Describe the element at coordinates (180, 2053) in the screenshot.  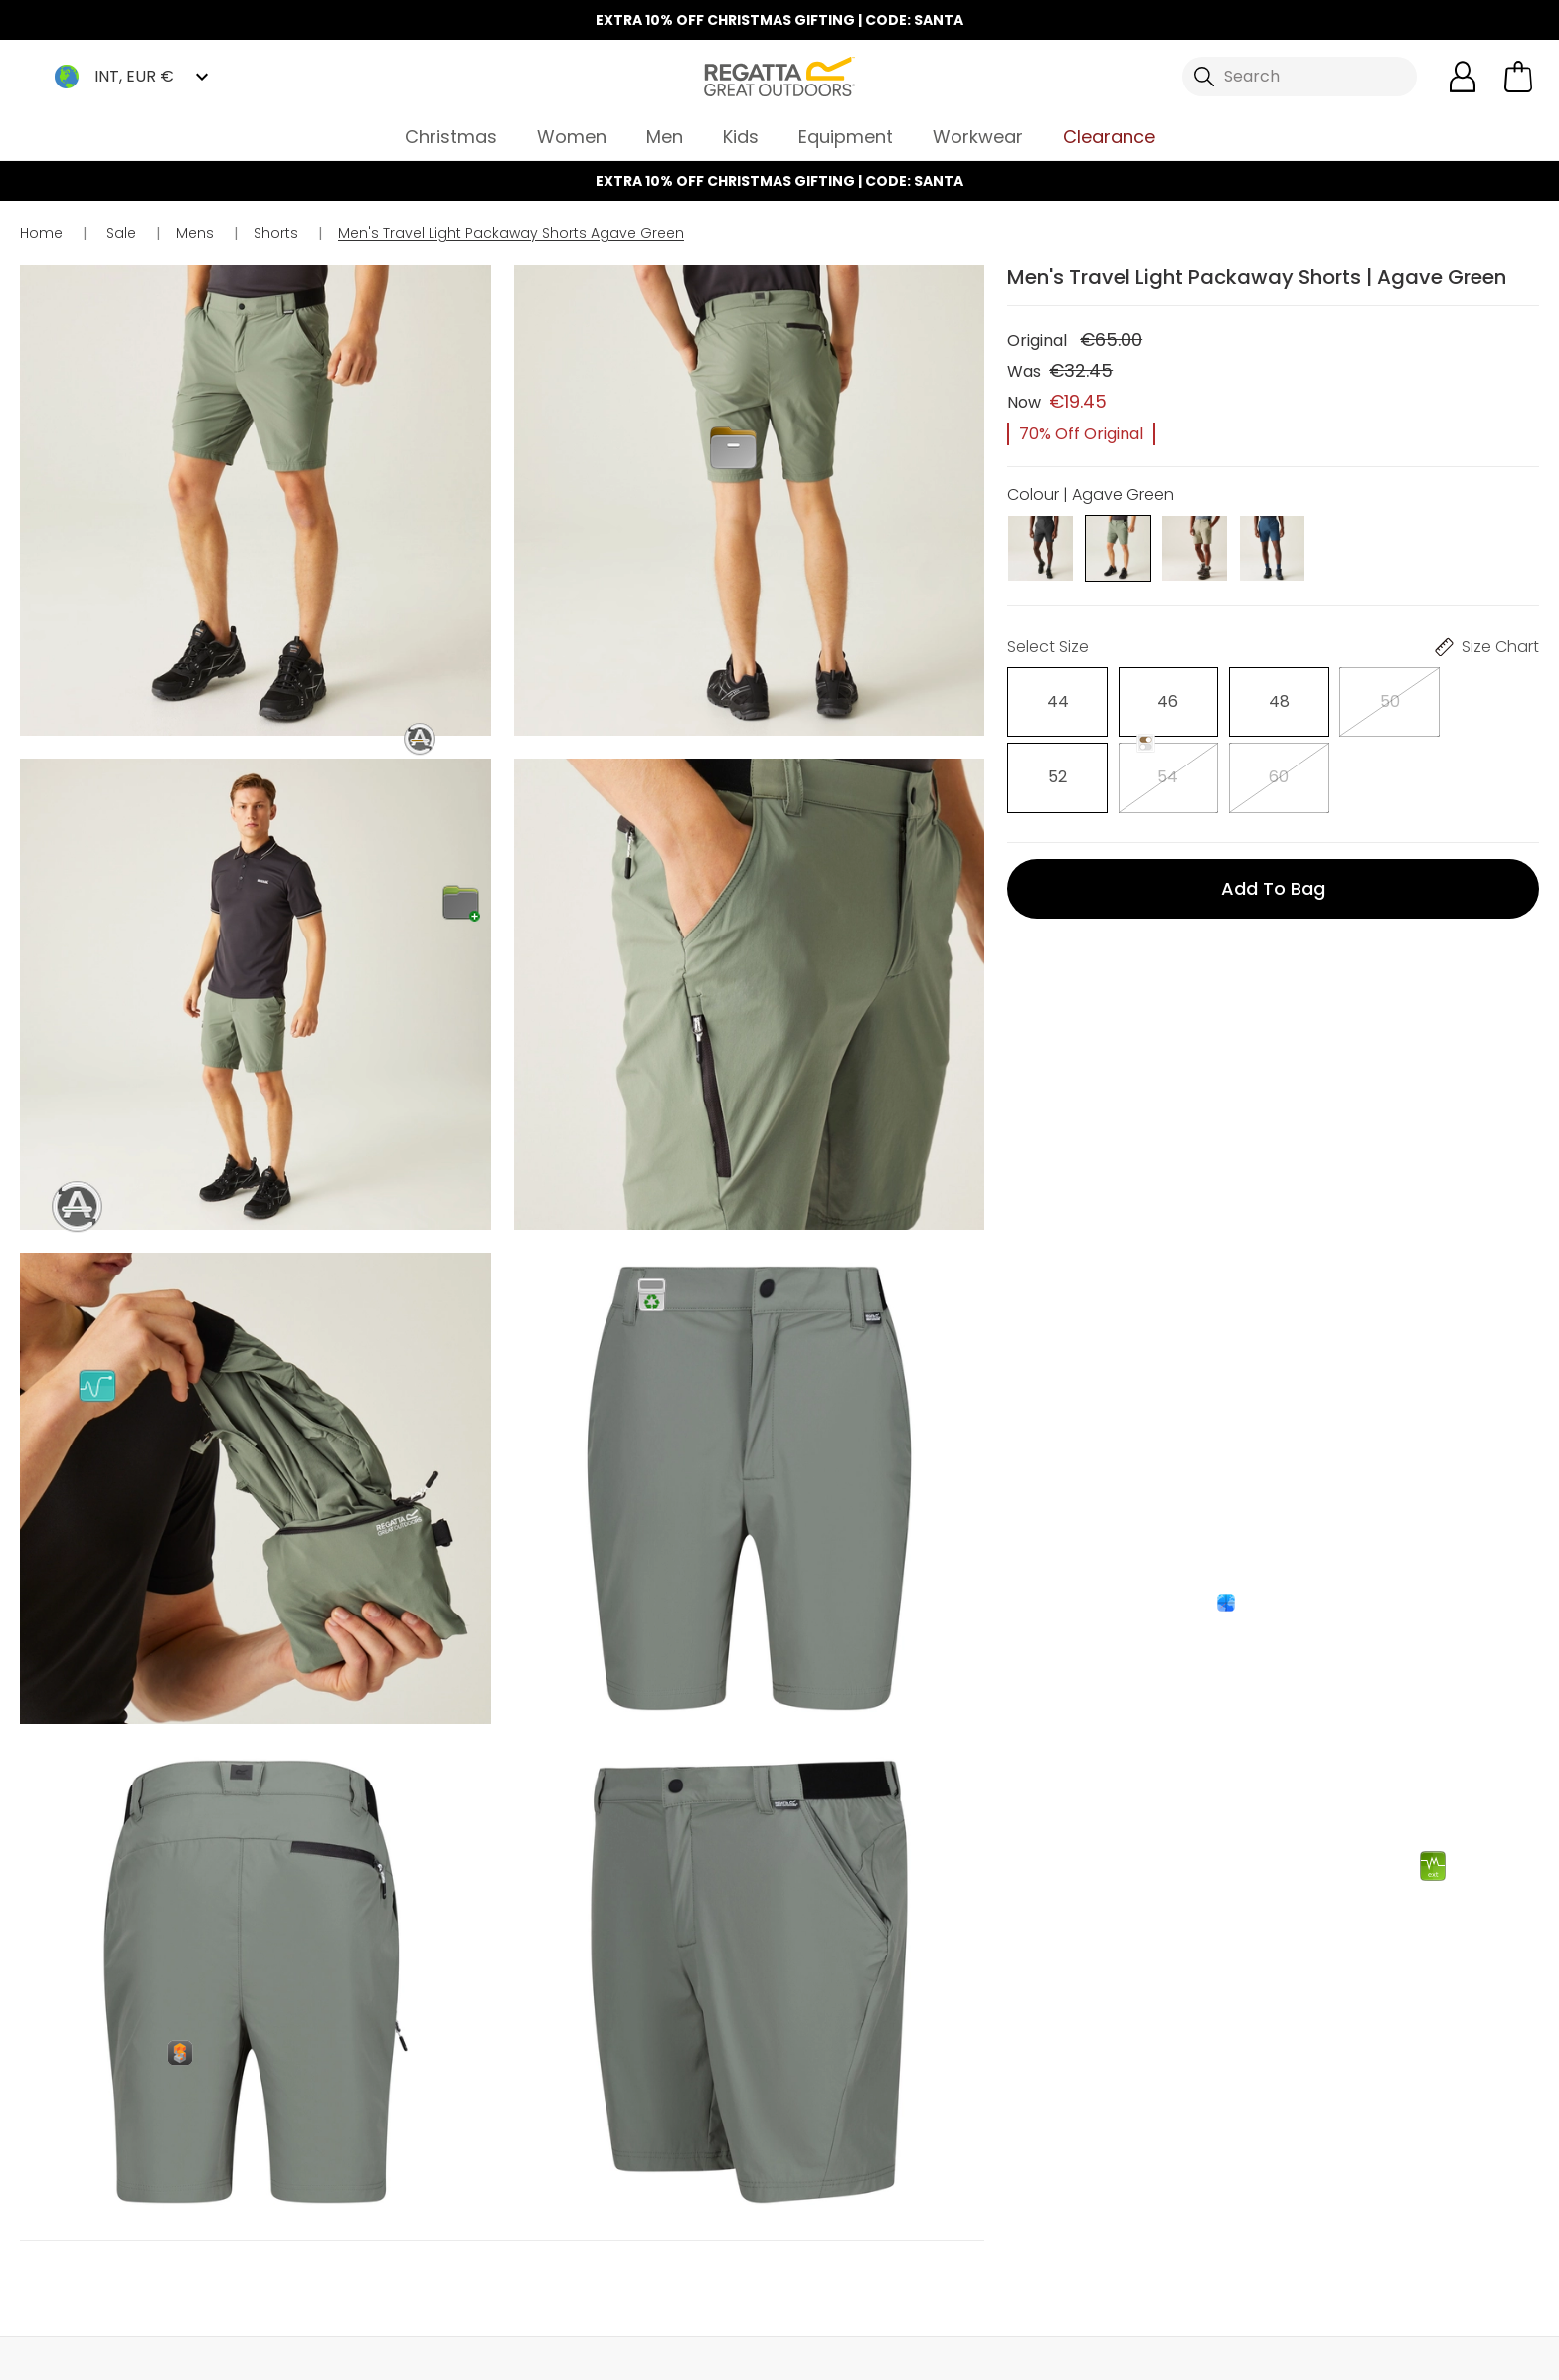
I see `open splash app` at that location.